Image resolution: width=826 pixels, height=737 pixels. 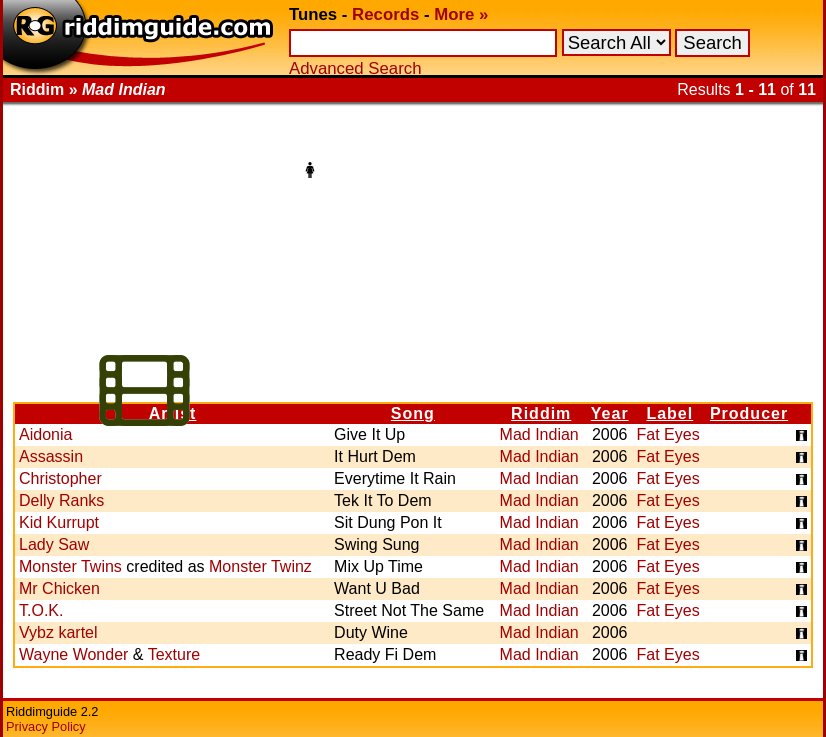 I want to click on access video or film content, so click(x=144, y=390).